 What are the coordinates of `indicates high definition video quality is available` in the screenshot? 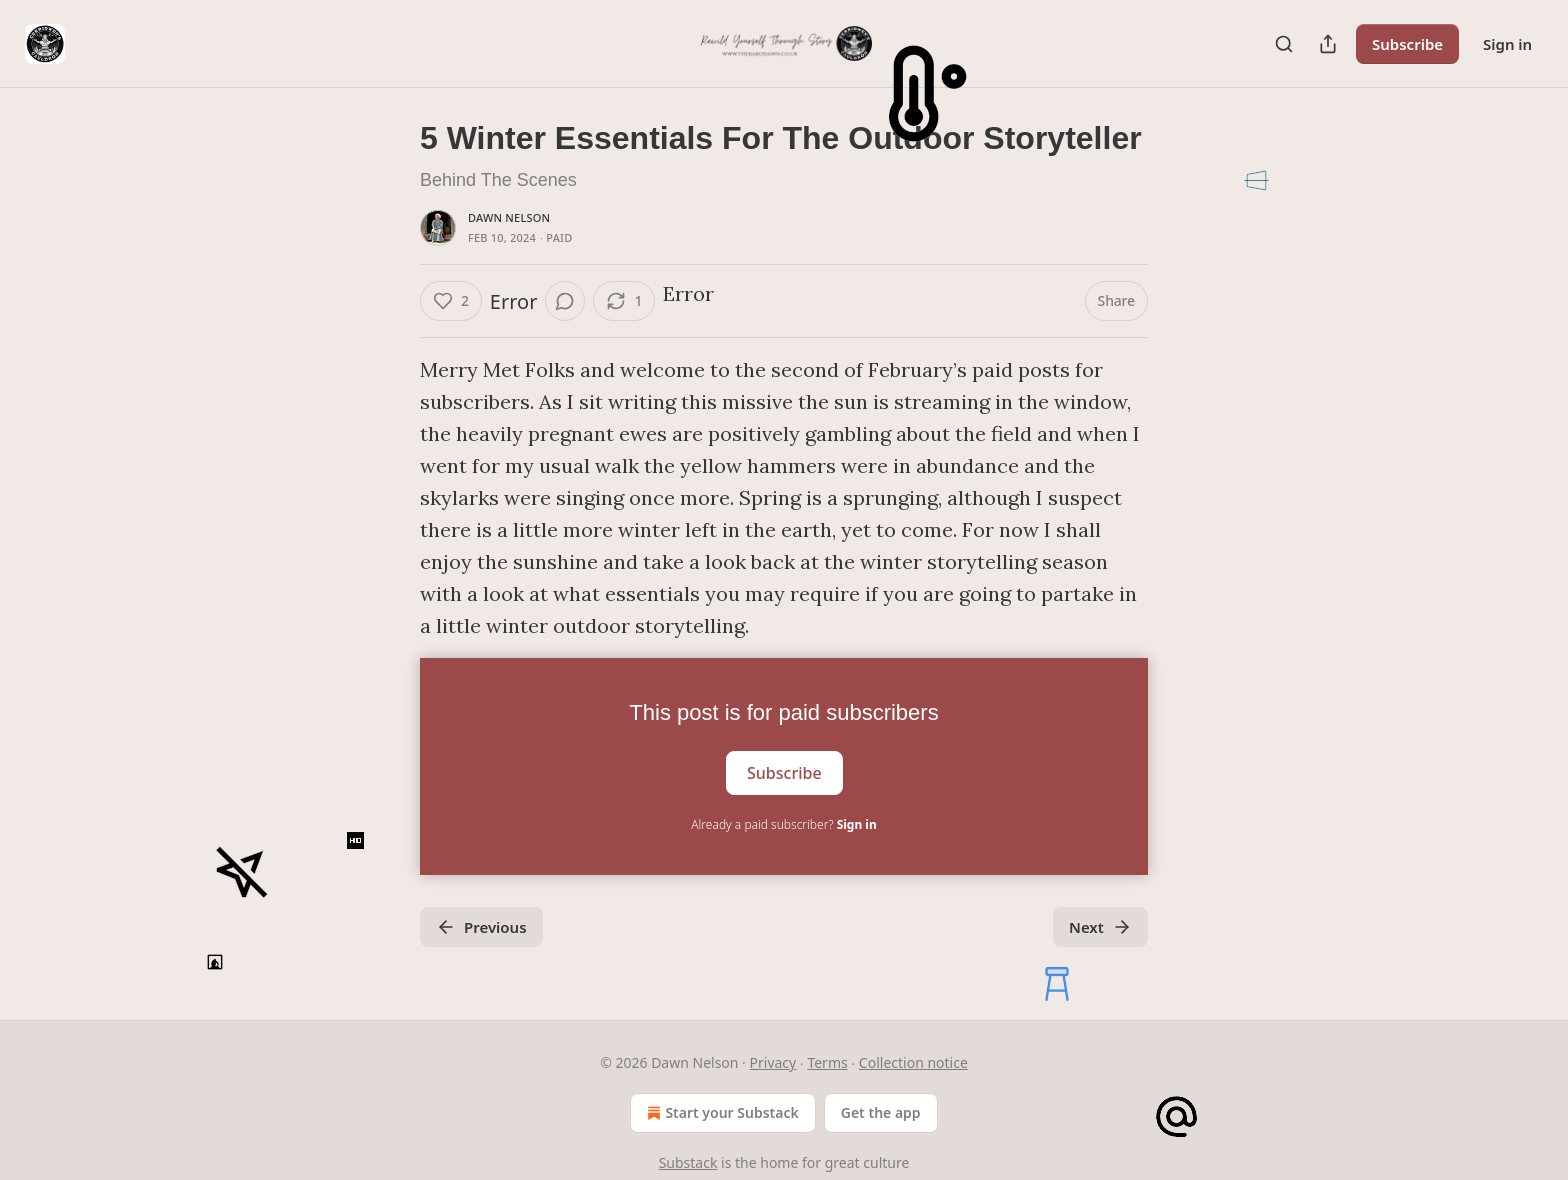 It's located at (355, 840).